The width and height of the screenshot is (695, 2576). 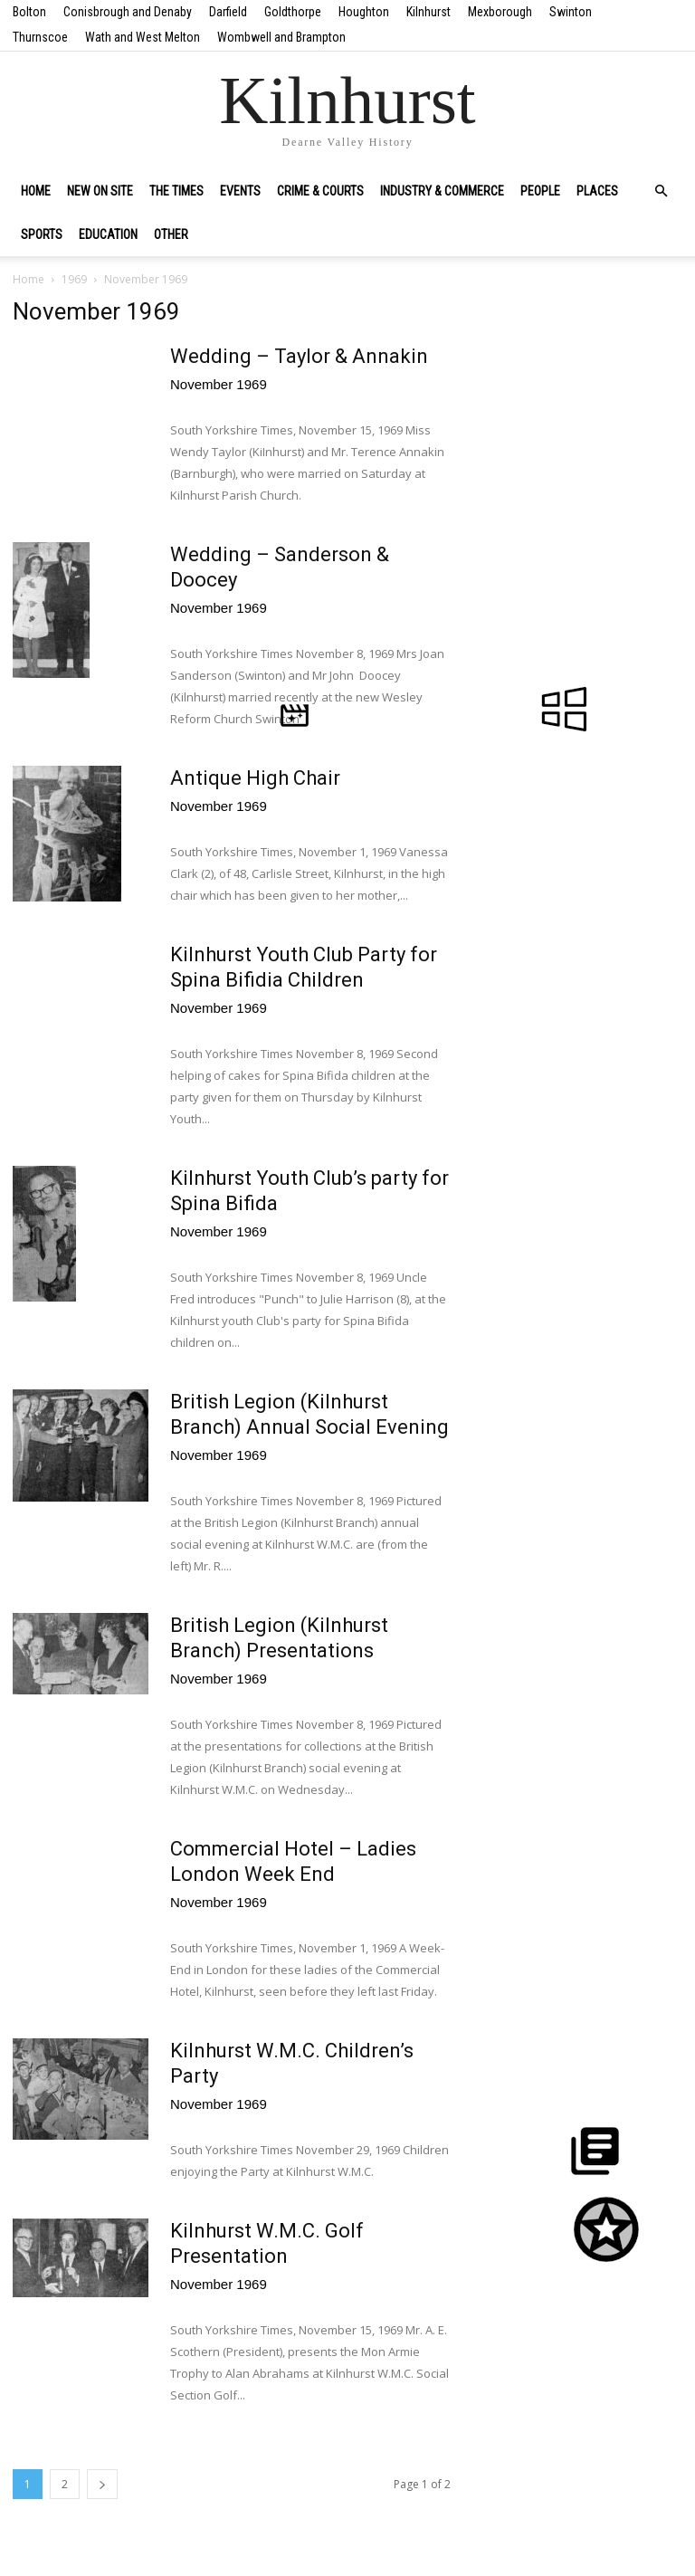 What do you see at coordinates (606, 2229) in the screenshot?
I see `view favorites or starred items` at bounding box center [606, 2229].